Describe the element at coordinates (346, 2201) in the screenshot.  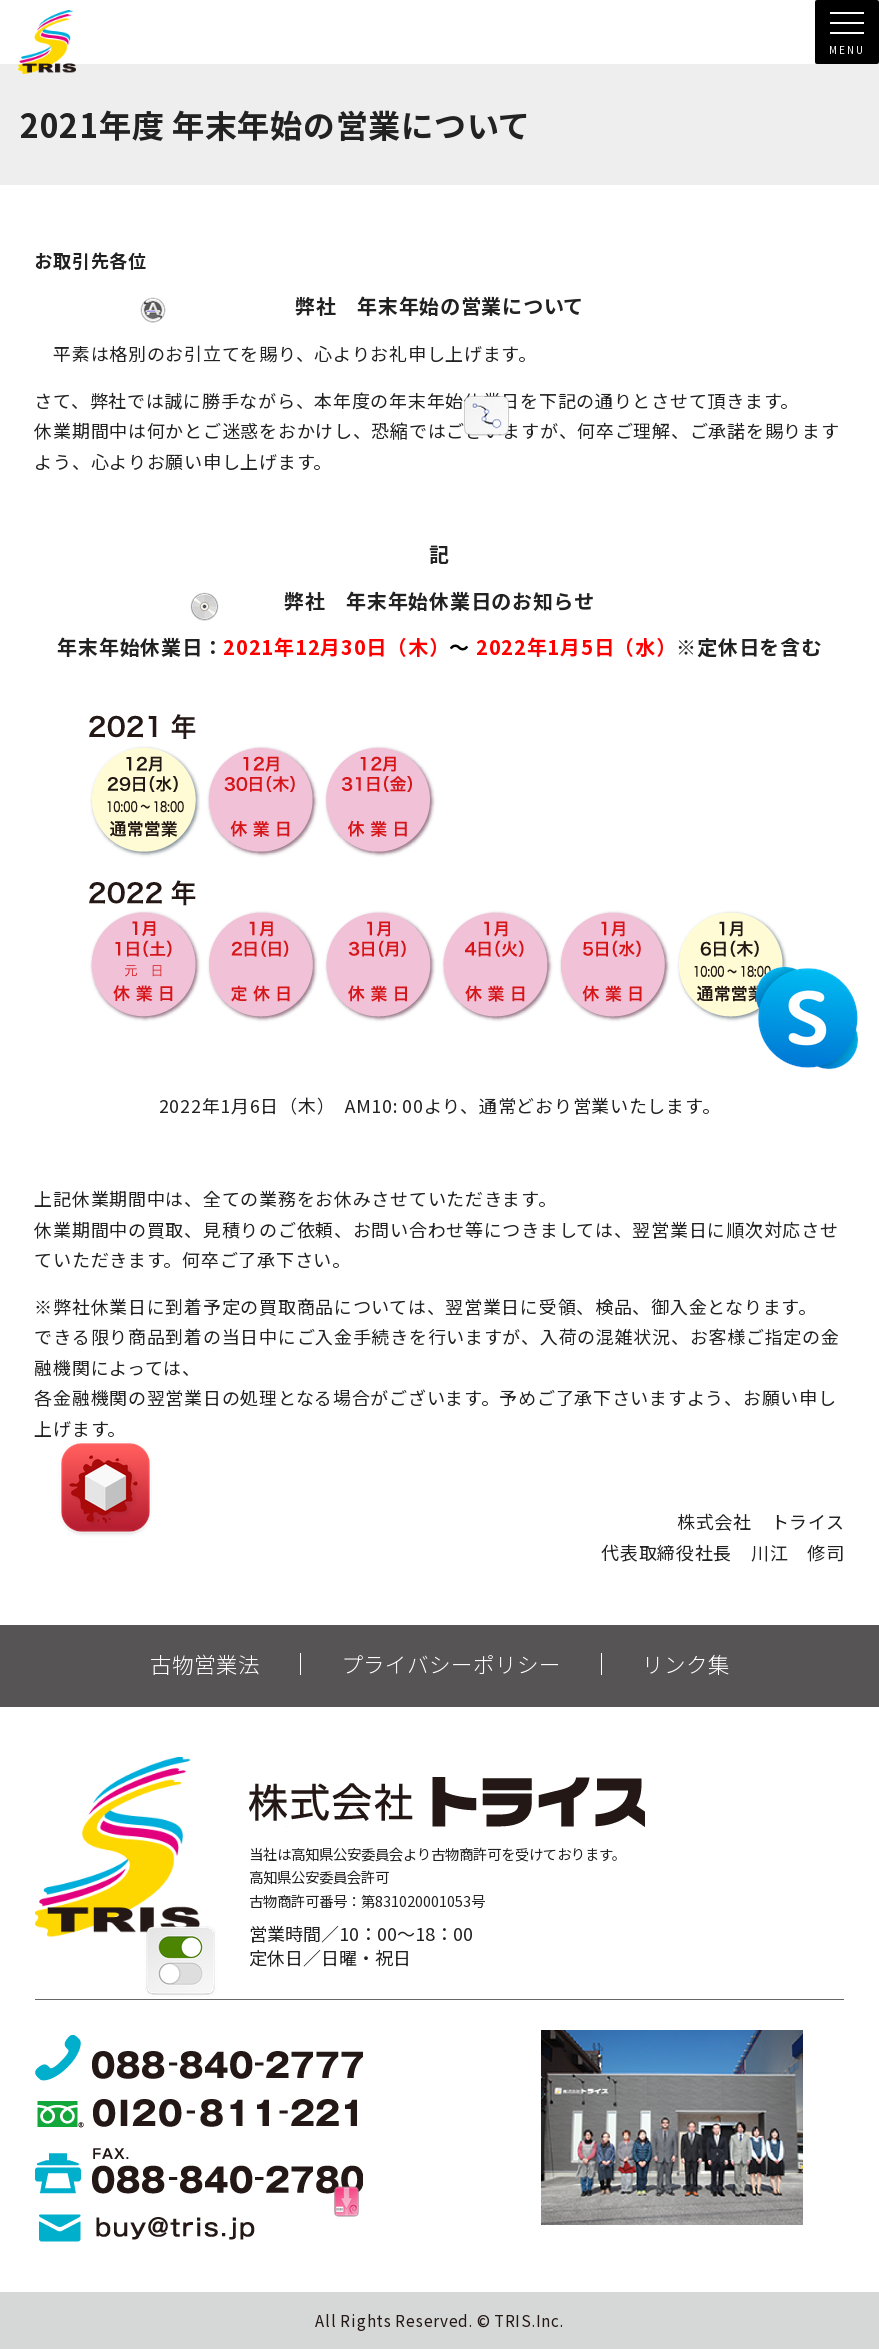
I see `open synaptic package manager` at that location.